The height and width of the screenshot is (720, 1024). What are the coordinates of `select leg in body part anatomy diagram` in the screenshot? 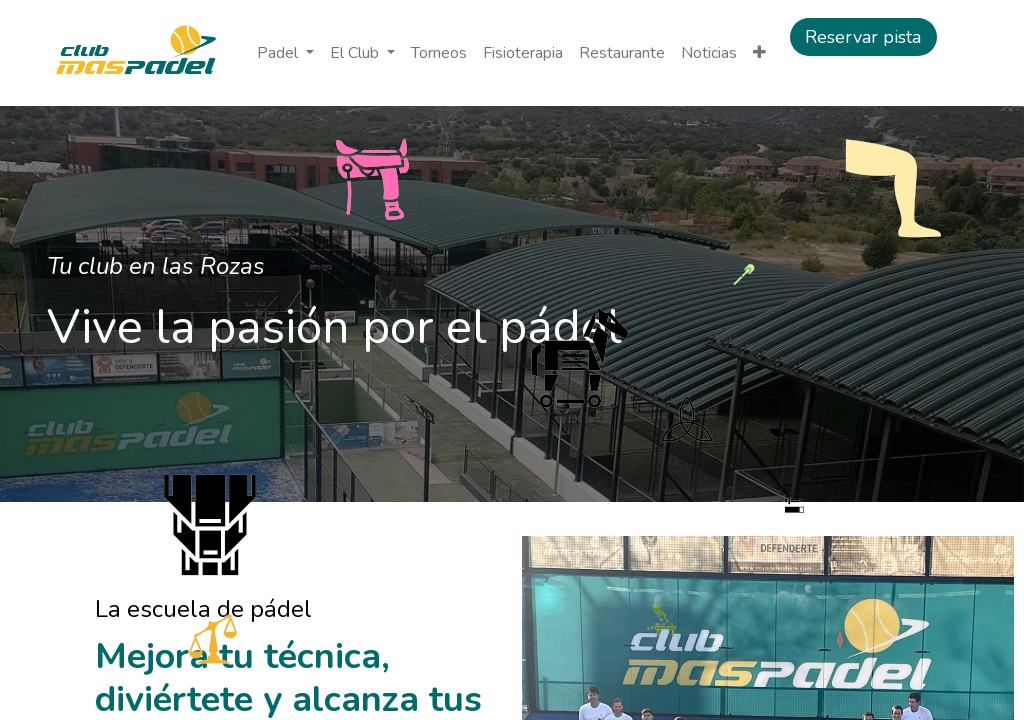 It's located at (894, 188).